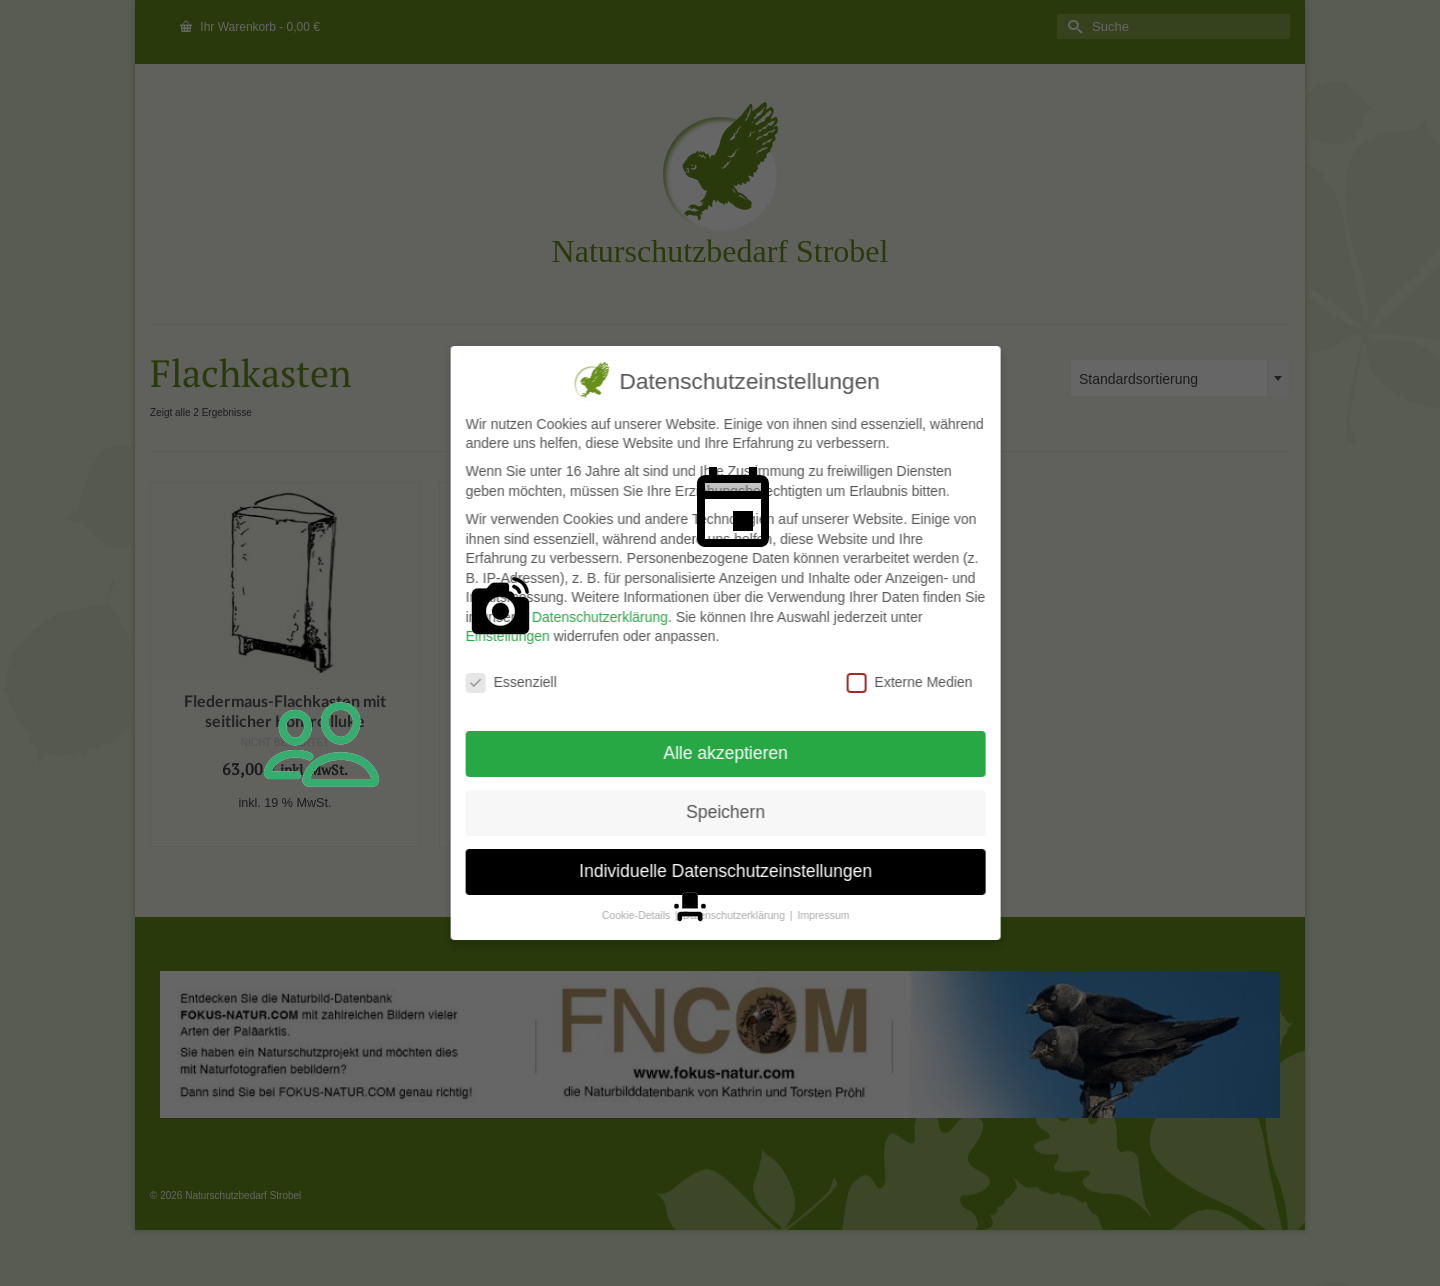 This screenshot has width=1440, height=1286. Describe the element at coordinates (500, 605) in the screenshot. I see `connect to a wireless or remote camera` at that location.